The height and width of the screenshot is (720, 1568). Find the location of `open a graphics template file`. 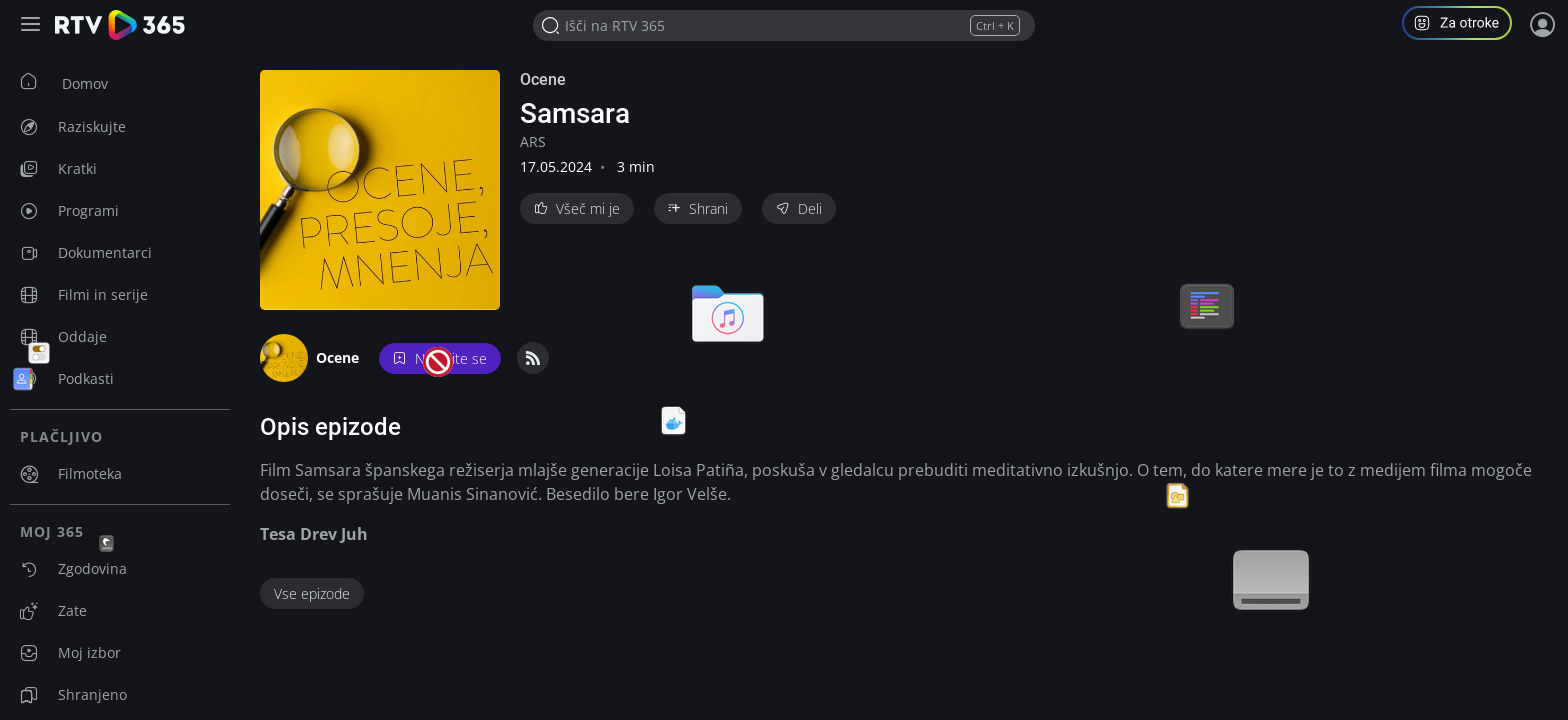

open a graphics template file is located at coordinates (1177, 495).